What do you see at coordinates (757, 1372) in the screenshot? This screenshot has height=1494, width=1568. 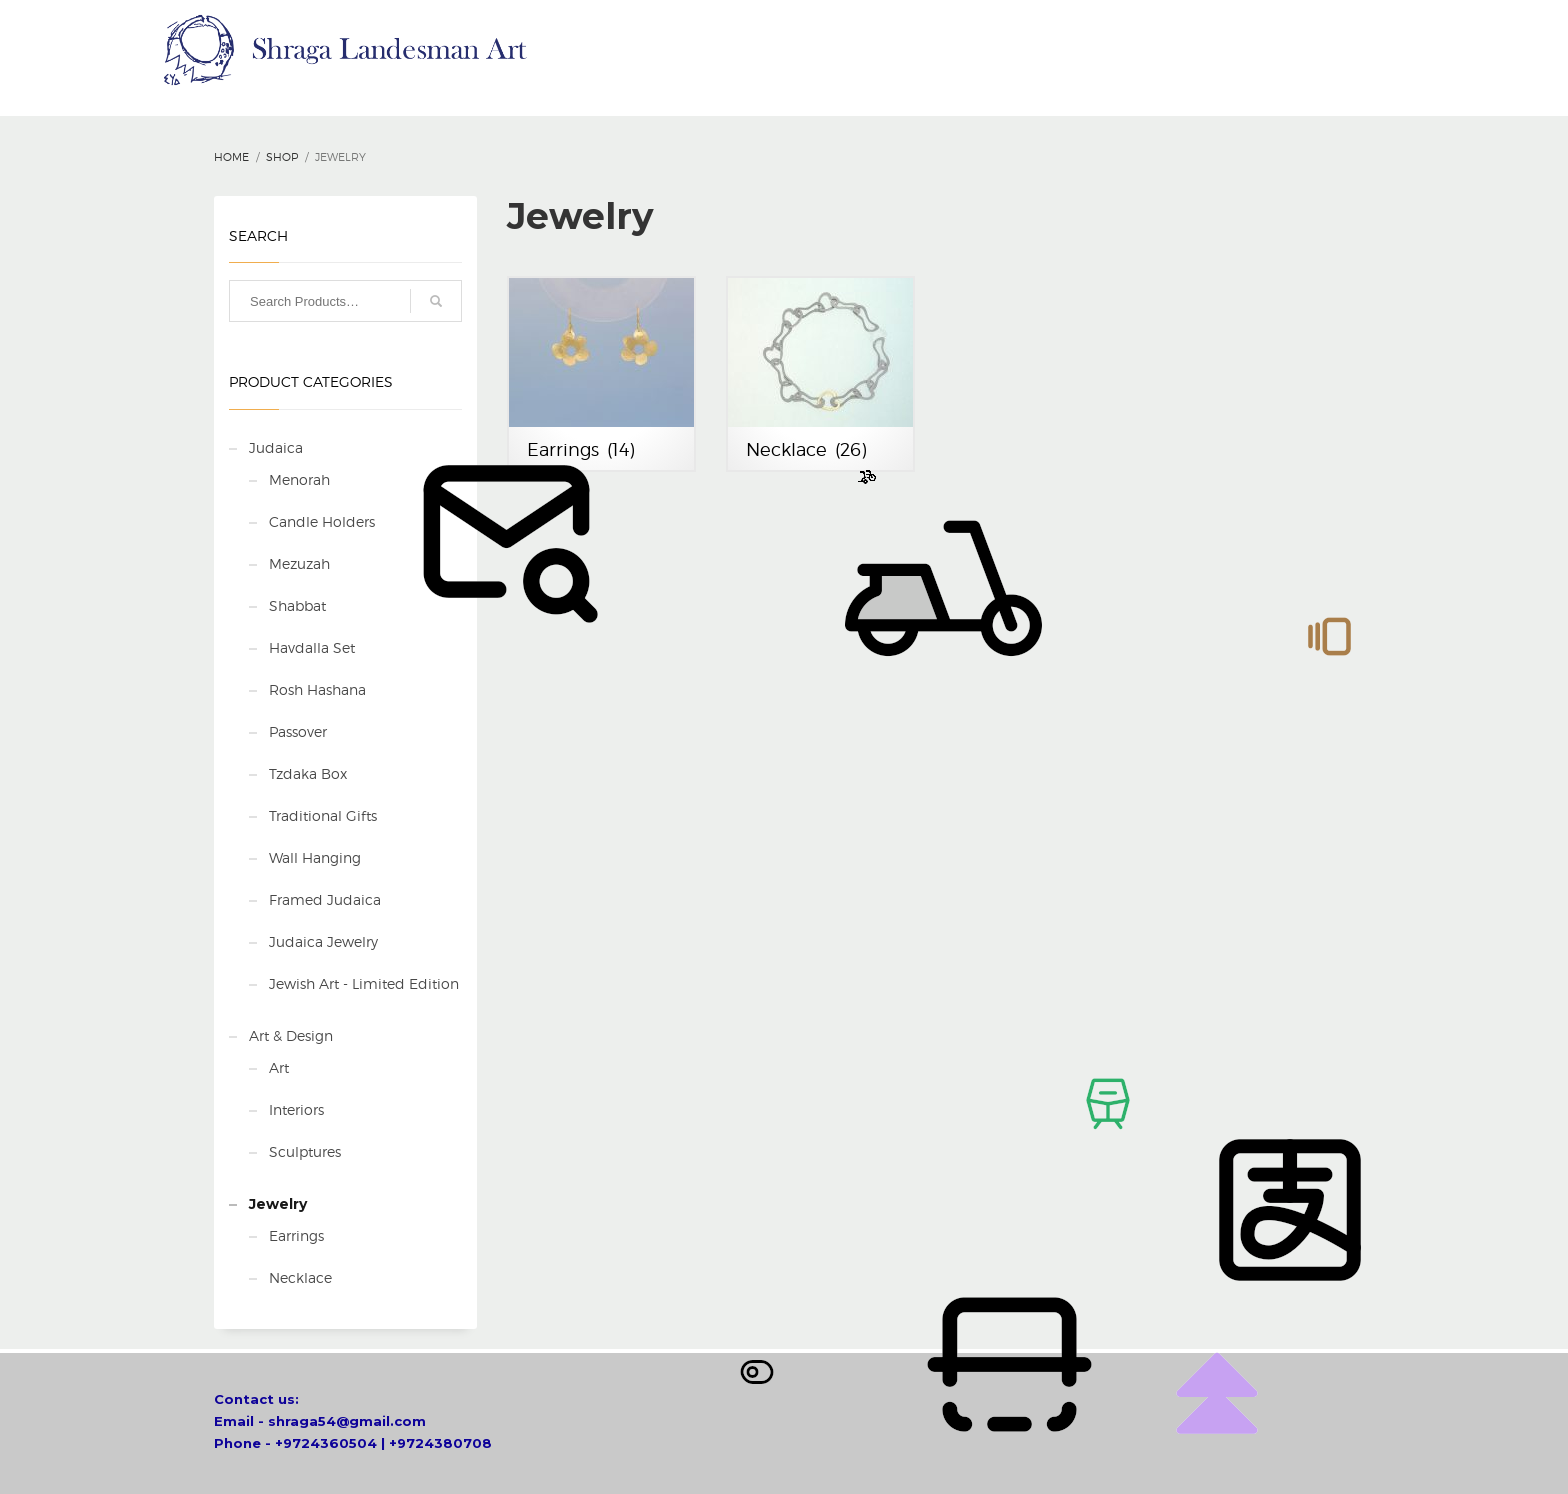 I see `toggle switch in off position` at bounding box center [757, 1372].